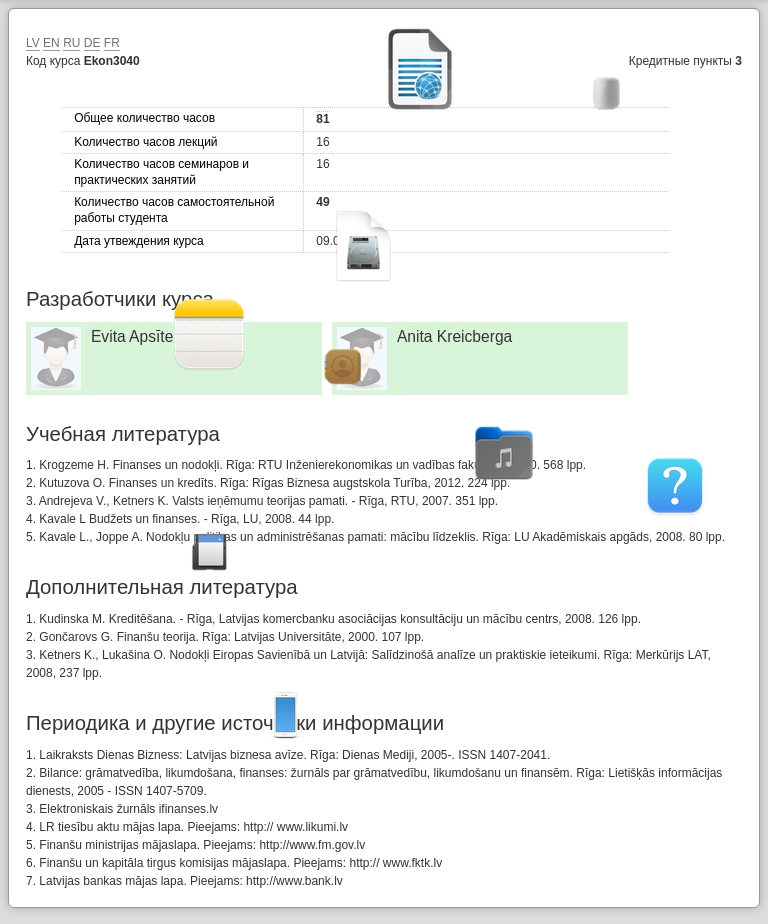  What do you see at coordinates (343, 366) in the screenshot?
I see `open the contacts app` at bounding box center [343, 366].